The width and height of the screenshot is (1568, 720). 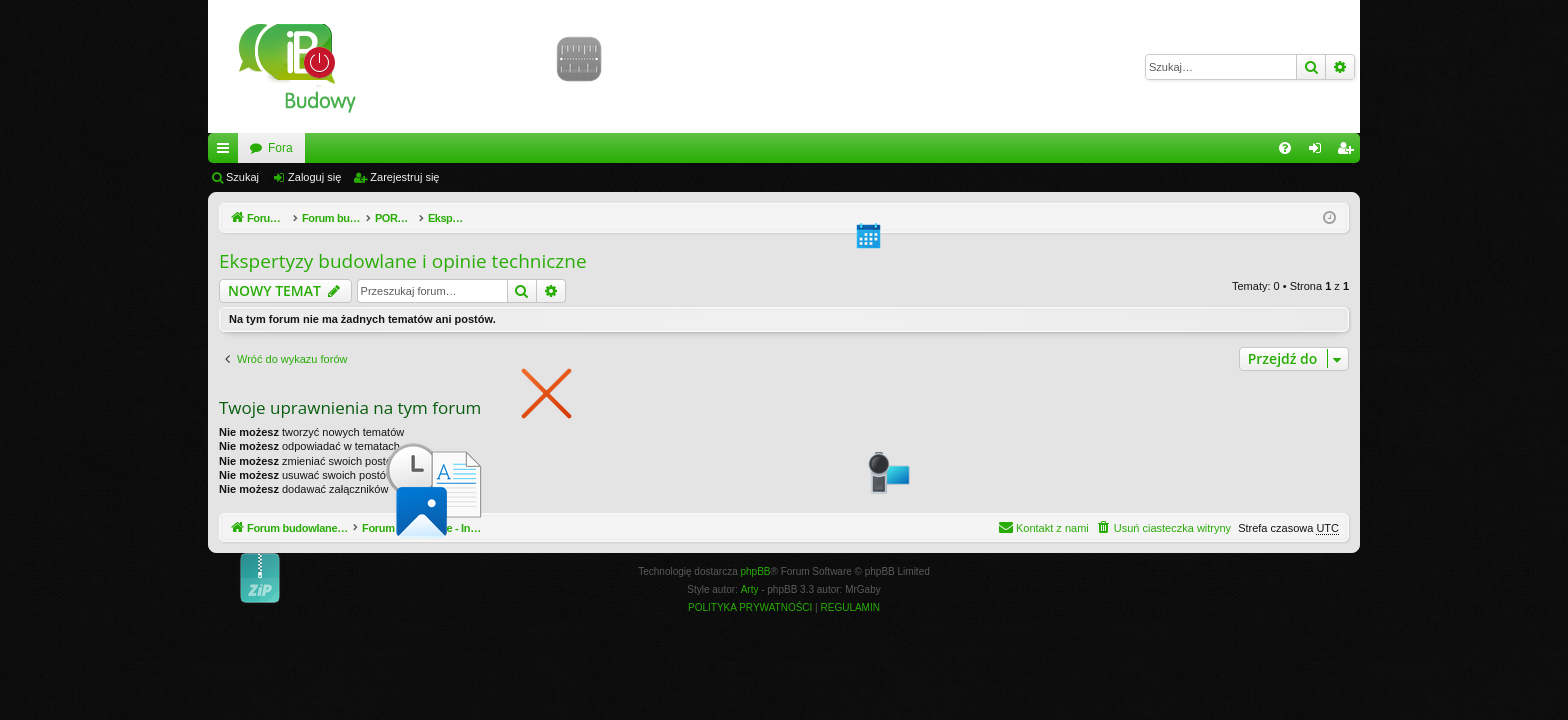 What do you see at coordinates (260, 578) in the screenshot?
I see `a compressed zip file` at bounding box center [260, 578].